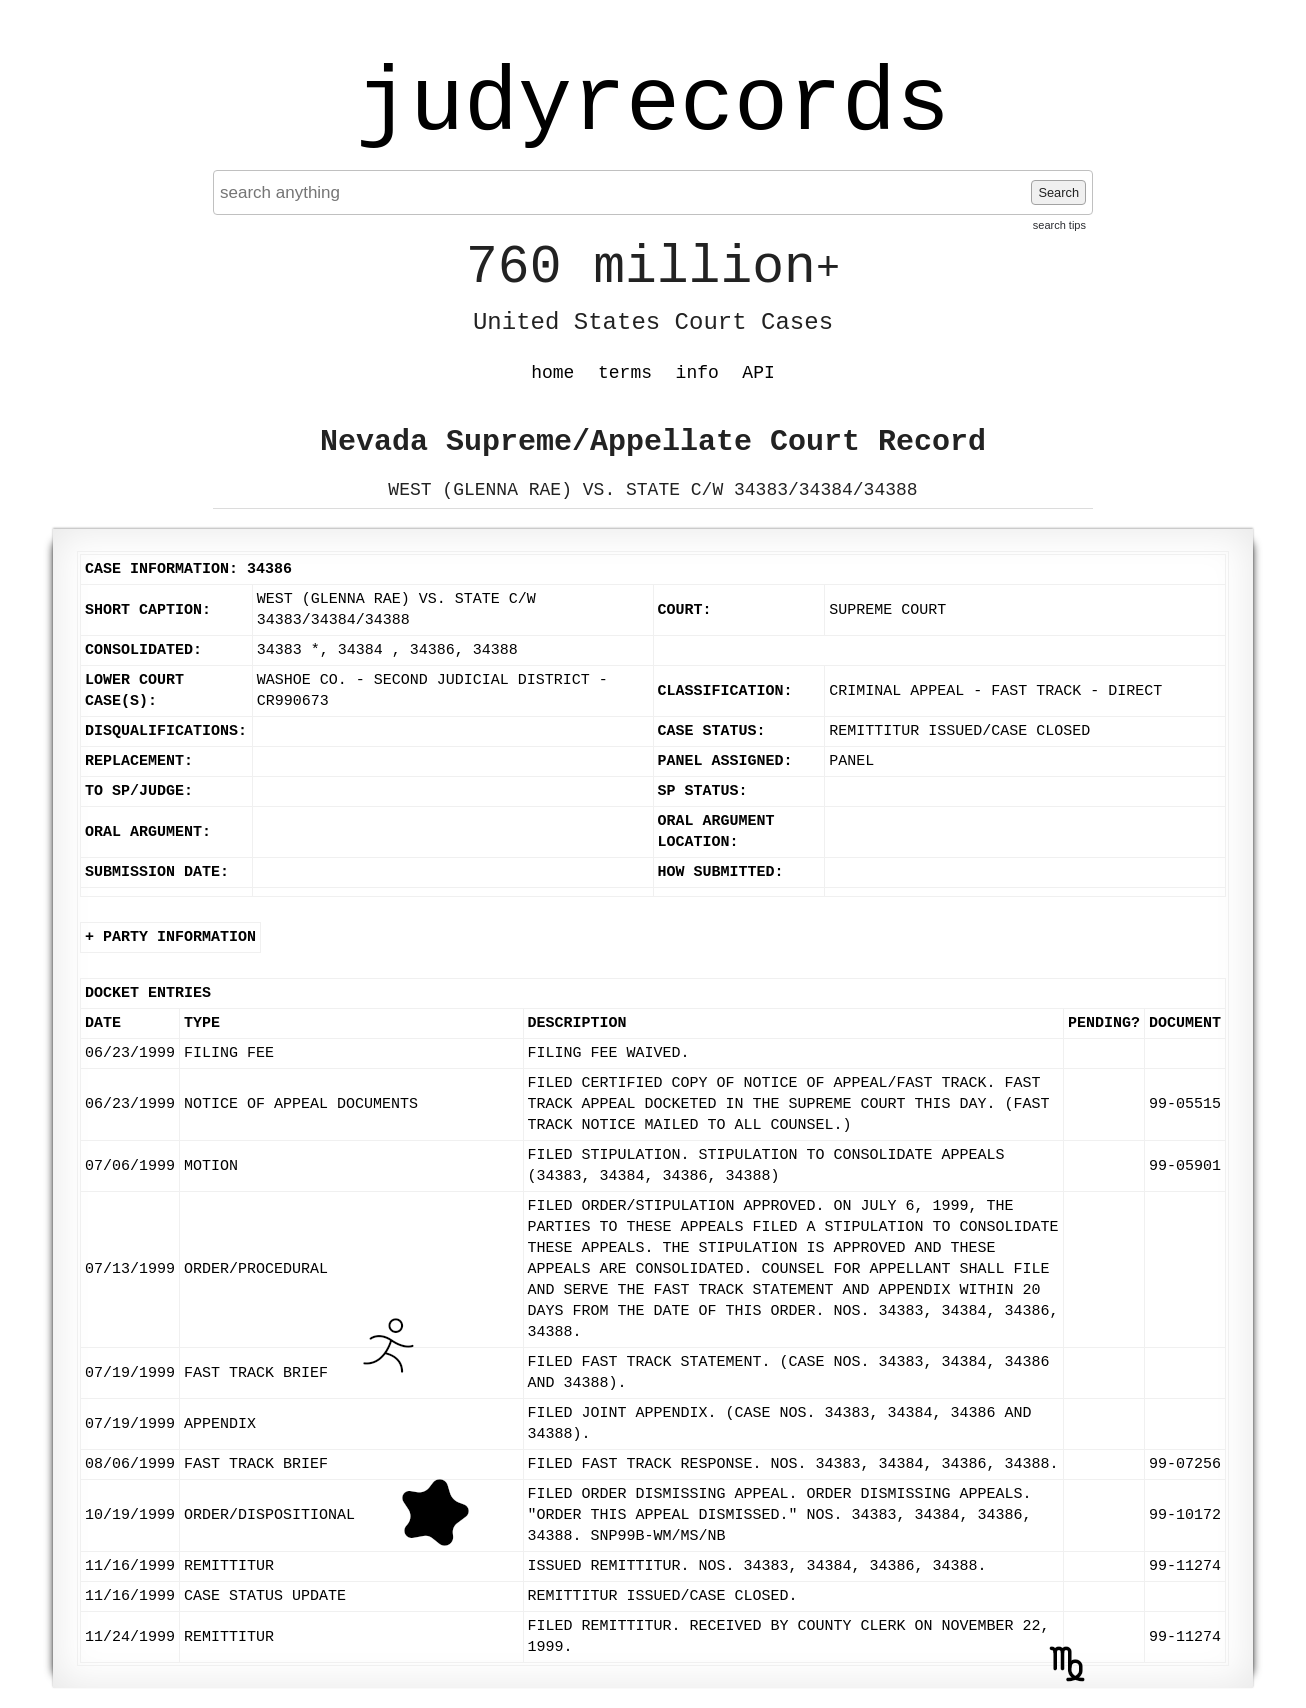 The height and width of the screenshot is (1708, 1306). I want to click on select a paint or color fill tool, so click(435, 1512).